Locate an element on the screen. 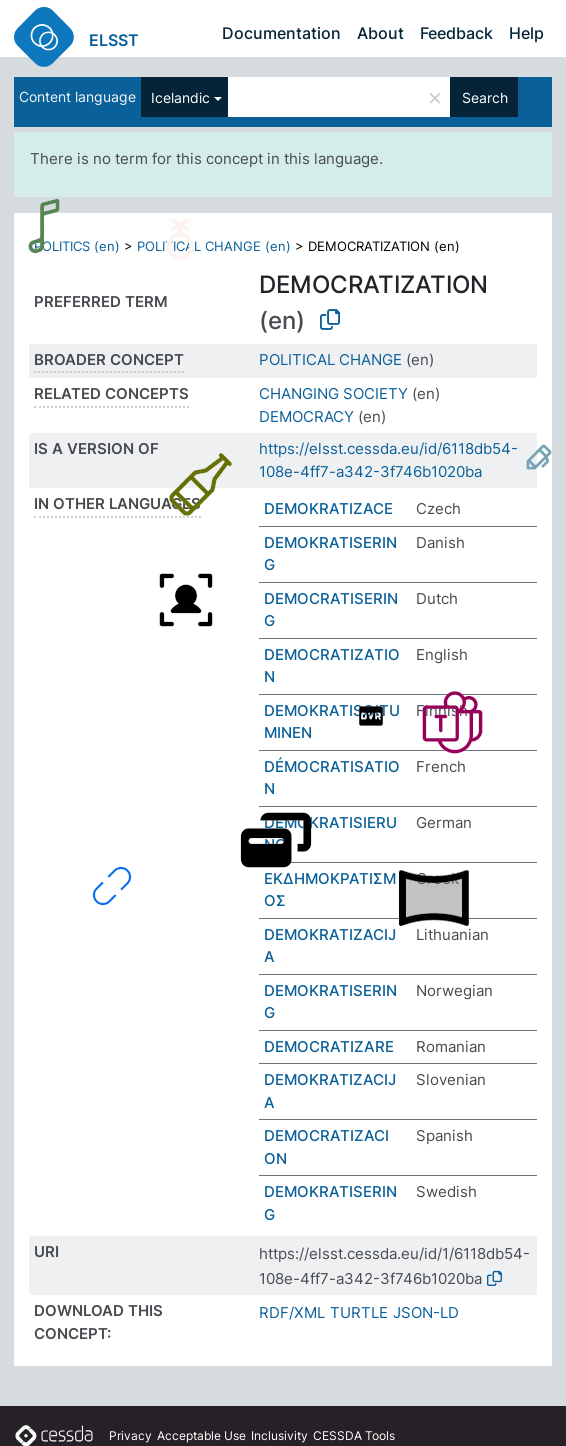  restore window to previous size is located at coordinates (276, 840).